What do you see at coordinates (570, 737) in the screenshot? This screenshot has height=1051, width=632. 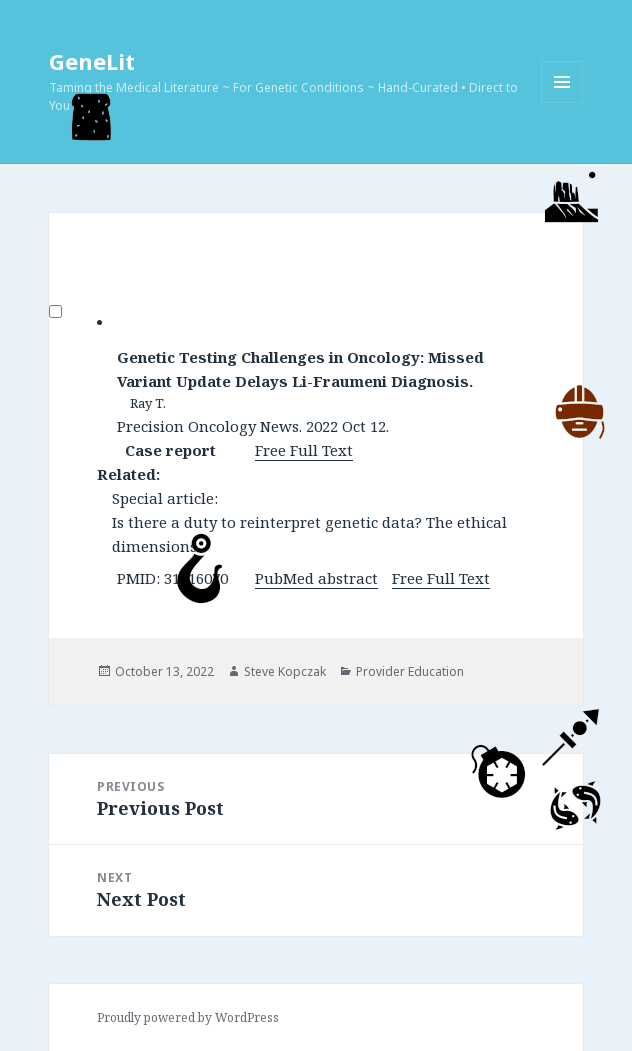 I see `oden food item in a cooking or food-themed game` at bounding box center [570, 737].